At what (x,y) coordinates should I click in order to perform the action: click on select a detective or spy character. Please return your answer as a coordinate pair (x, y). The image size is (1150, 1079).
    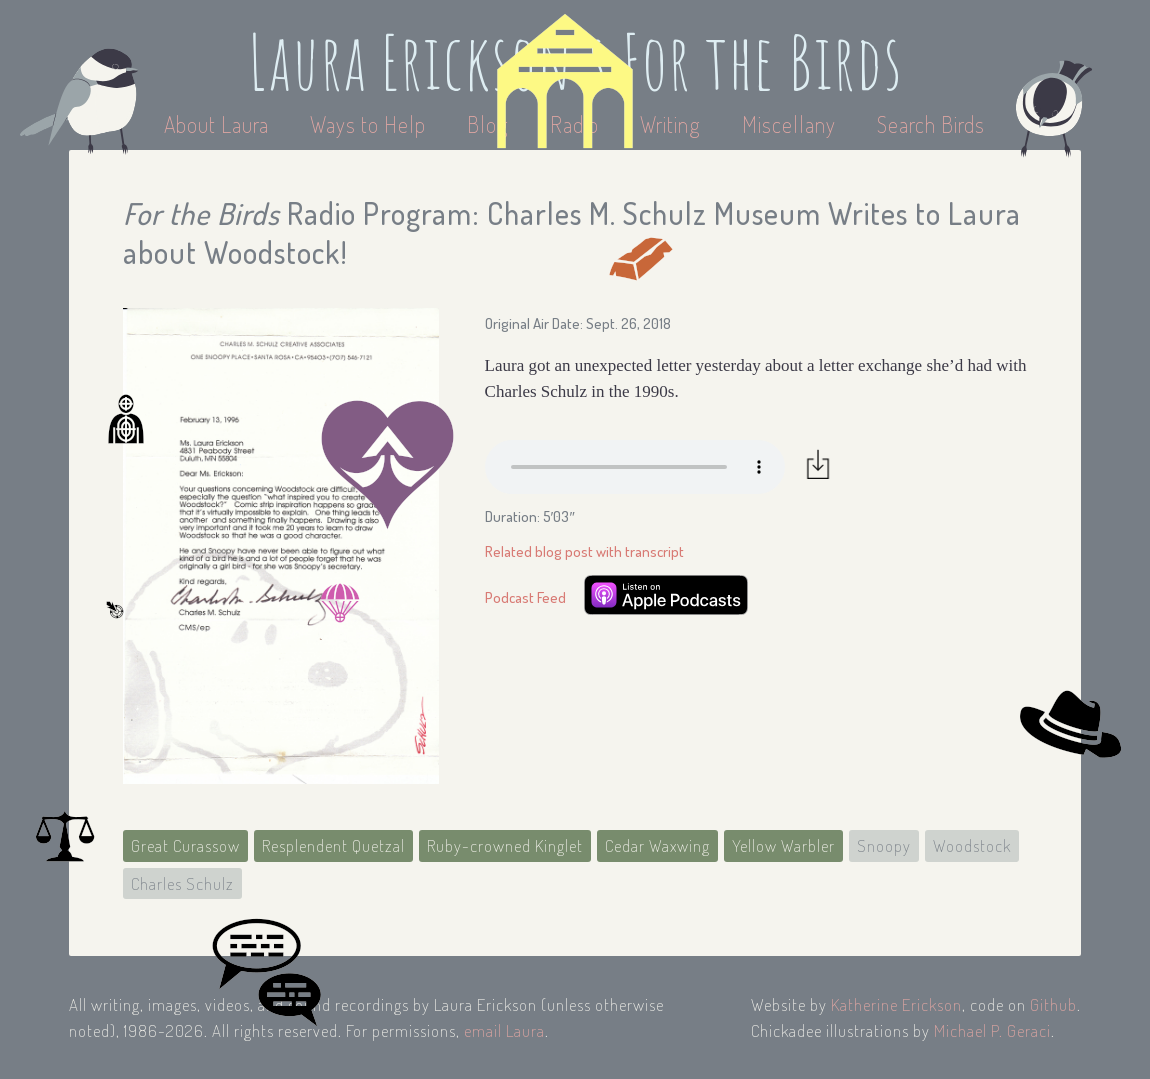
    Looking at the image, I should click on (1070, 724).